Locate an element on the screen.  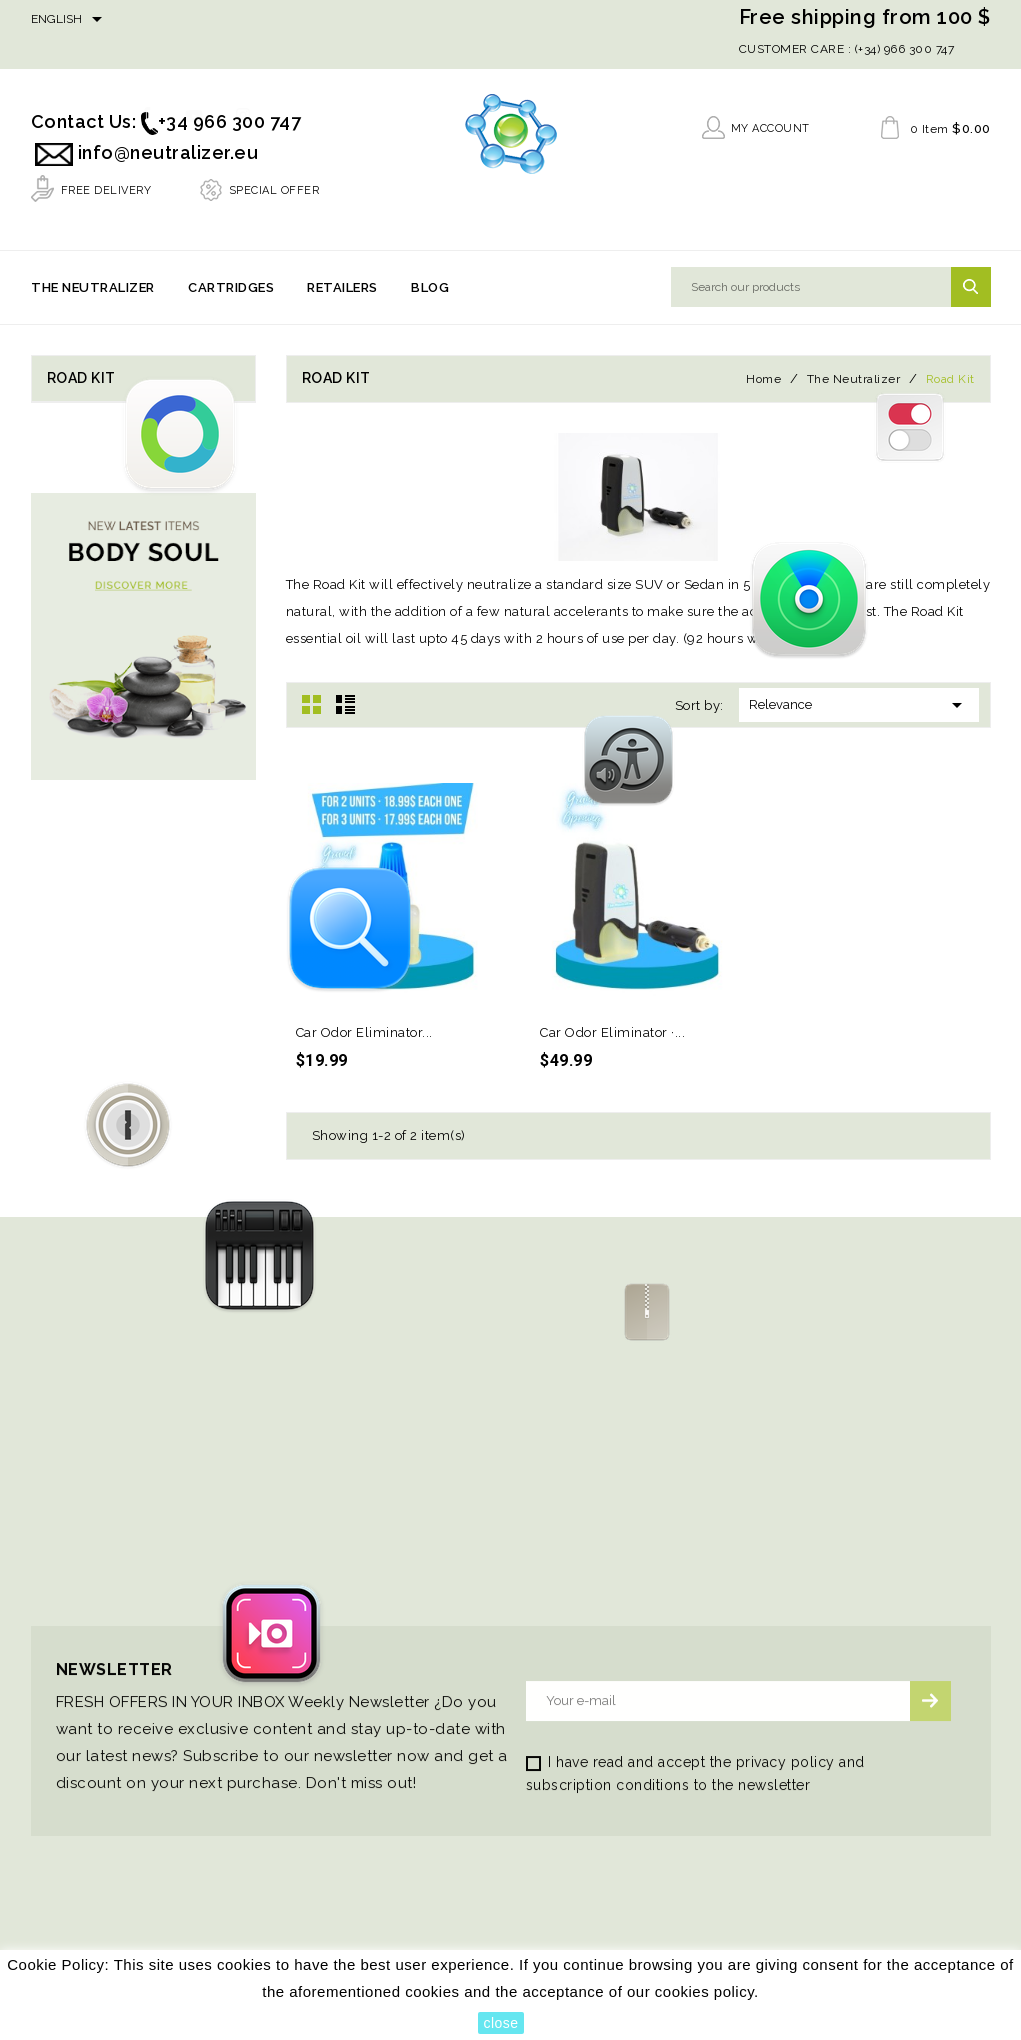
open VoiceOver accessibility utility is located at coordinates (628, 759).